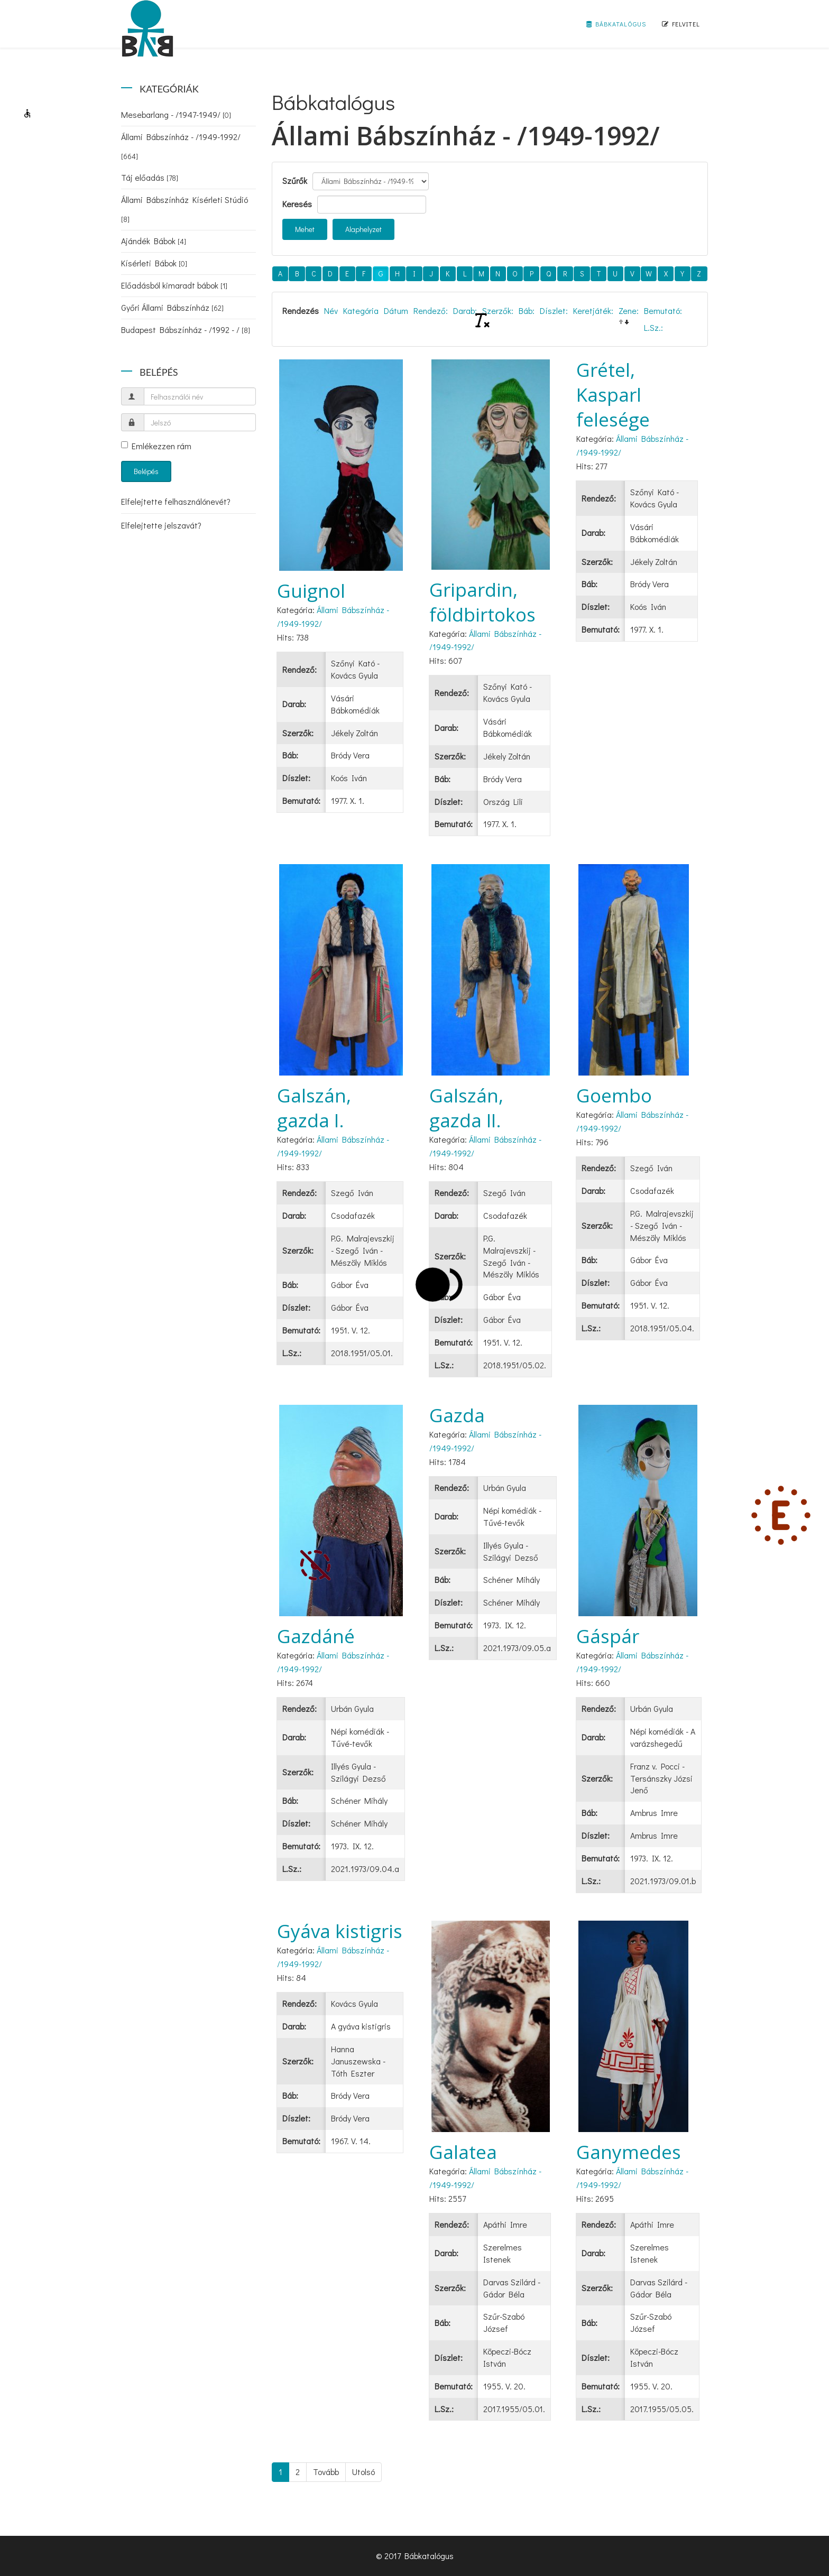  I want to click on indicates active recording or live broadcast, so click(439, 1284).